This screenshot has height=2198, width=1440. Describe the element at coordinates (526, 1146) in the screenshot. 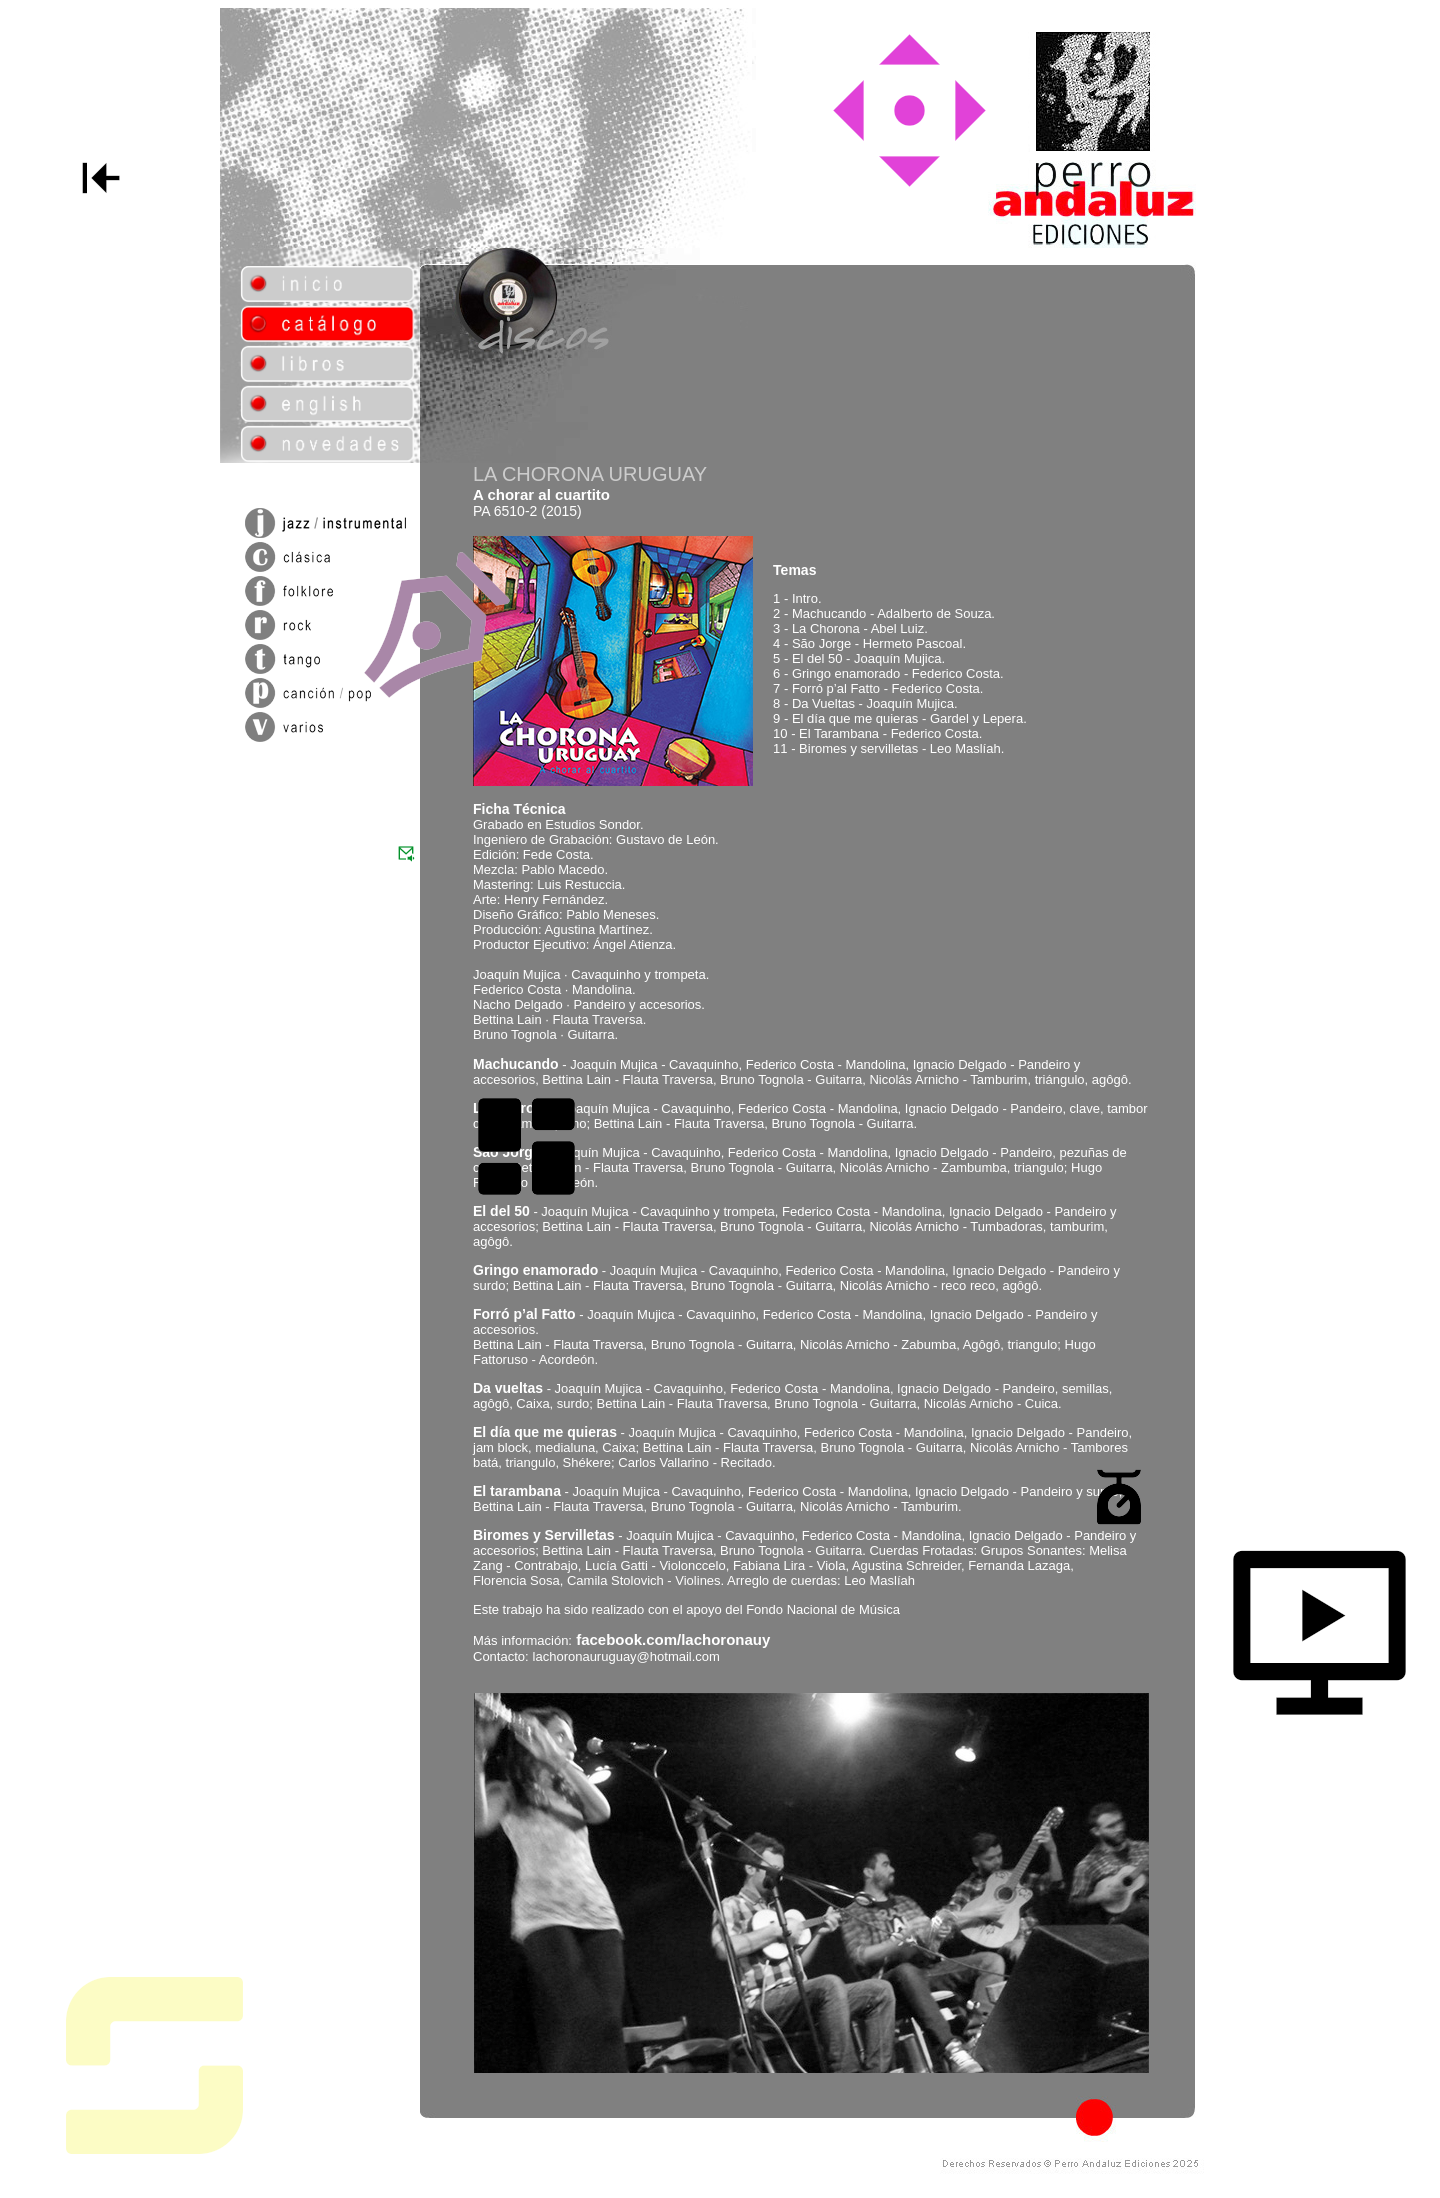

I see `access the main dashboard` at that location.